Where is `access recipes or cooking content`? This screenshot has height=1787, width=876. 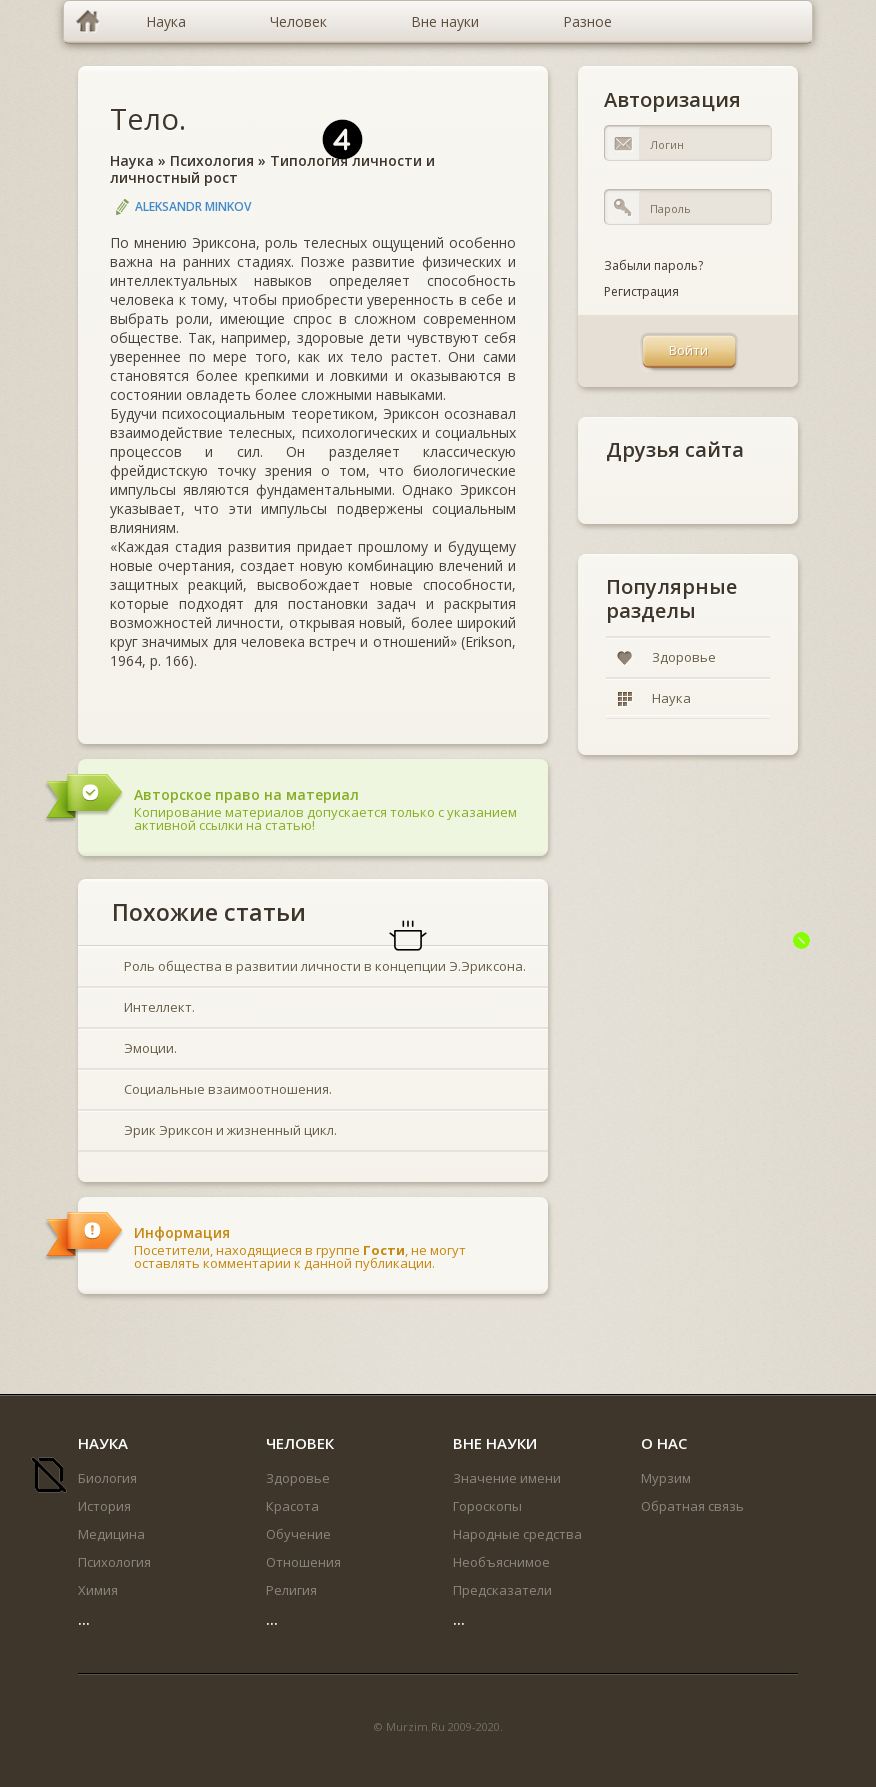 access recipes or cooking content is located at coordinates (408, 938).